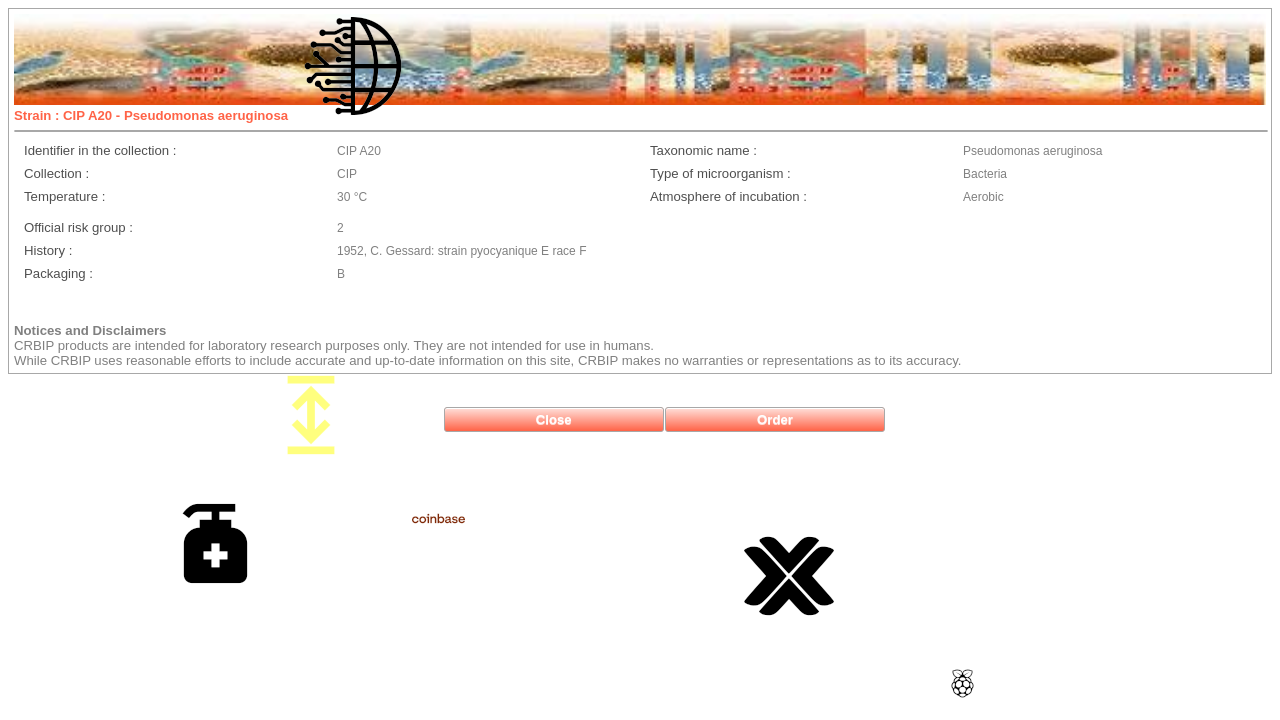  I want to click on raspberry pi brand logo, so click(962, 683).